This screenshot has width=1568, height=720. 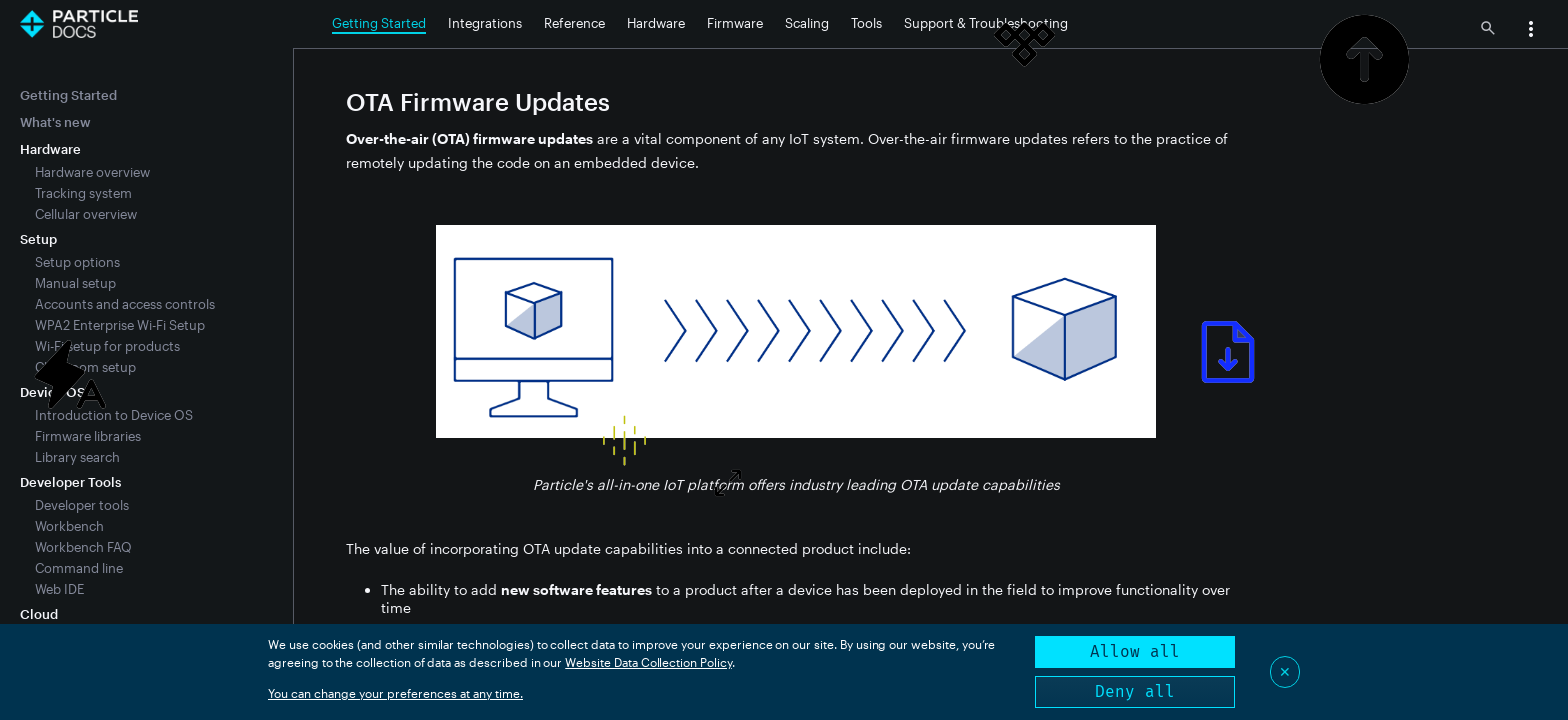 I want to click on open google podcasts, so click(x=624, y=440).